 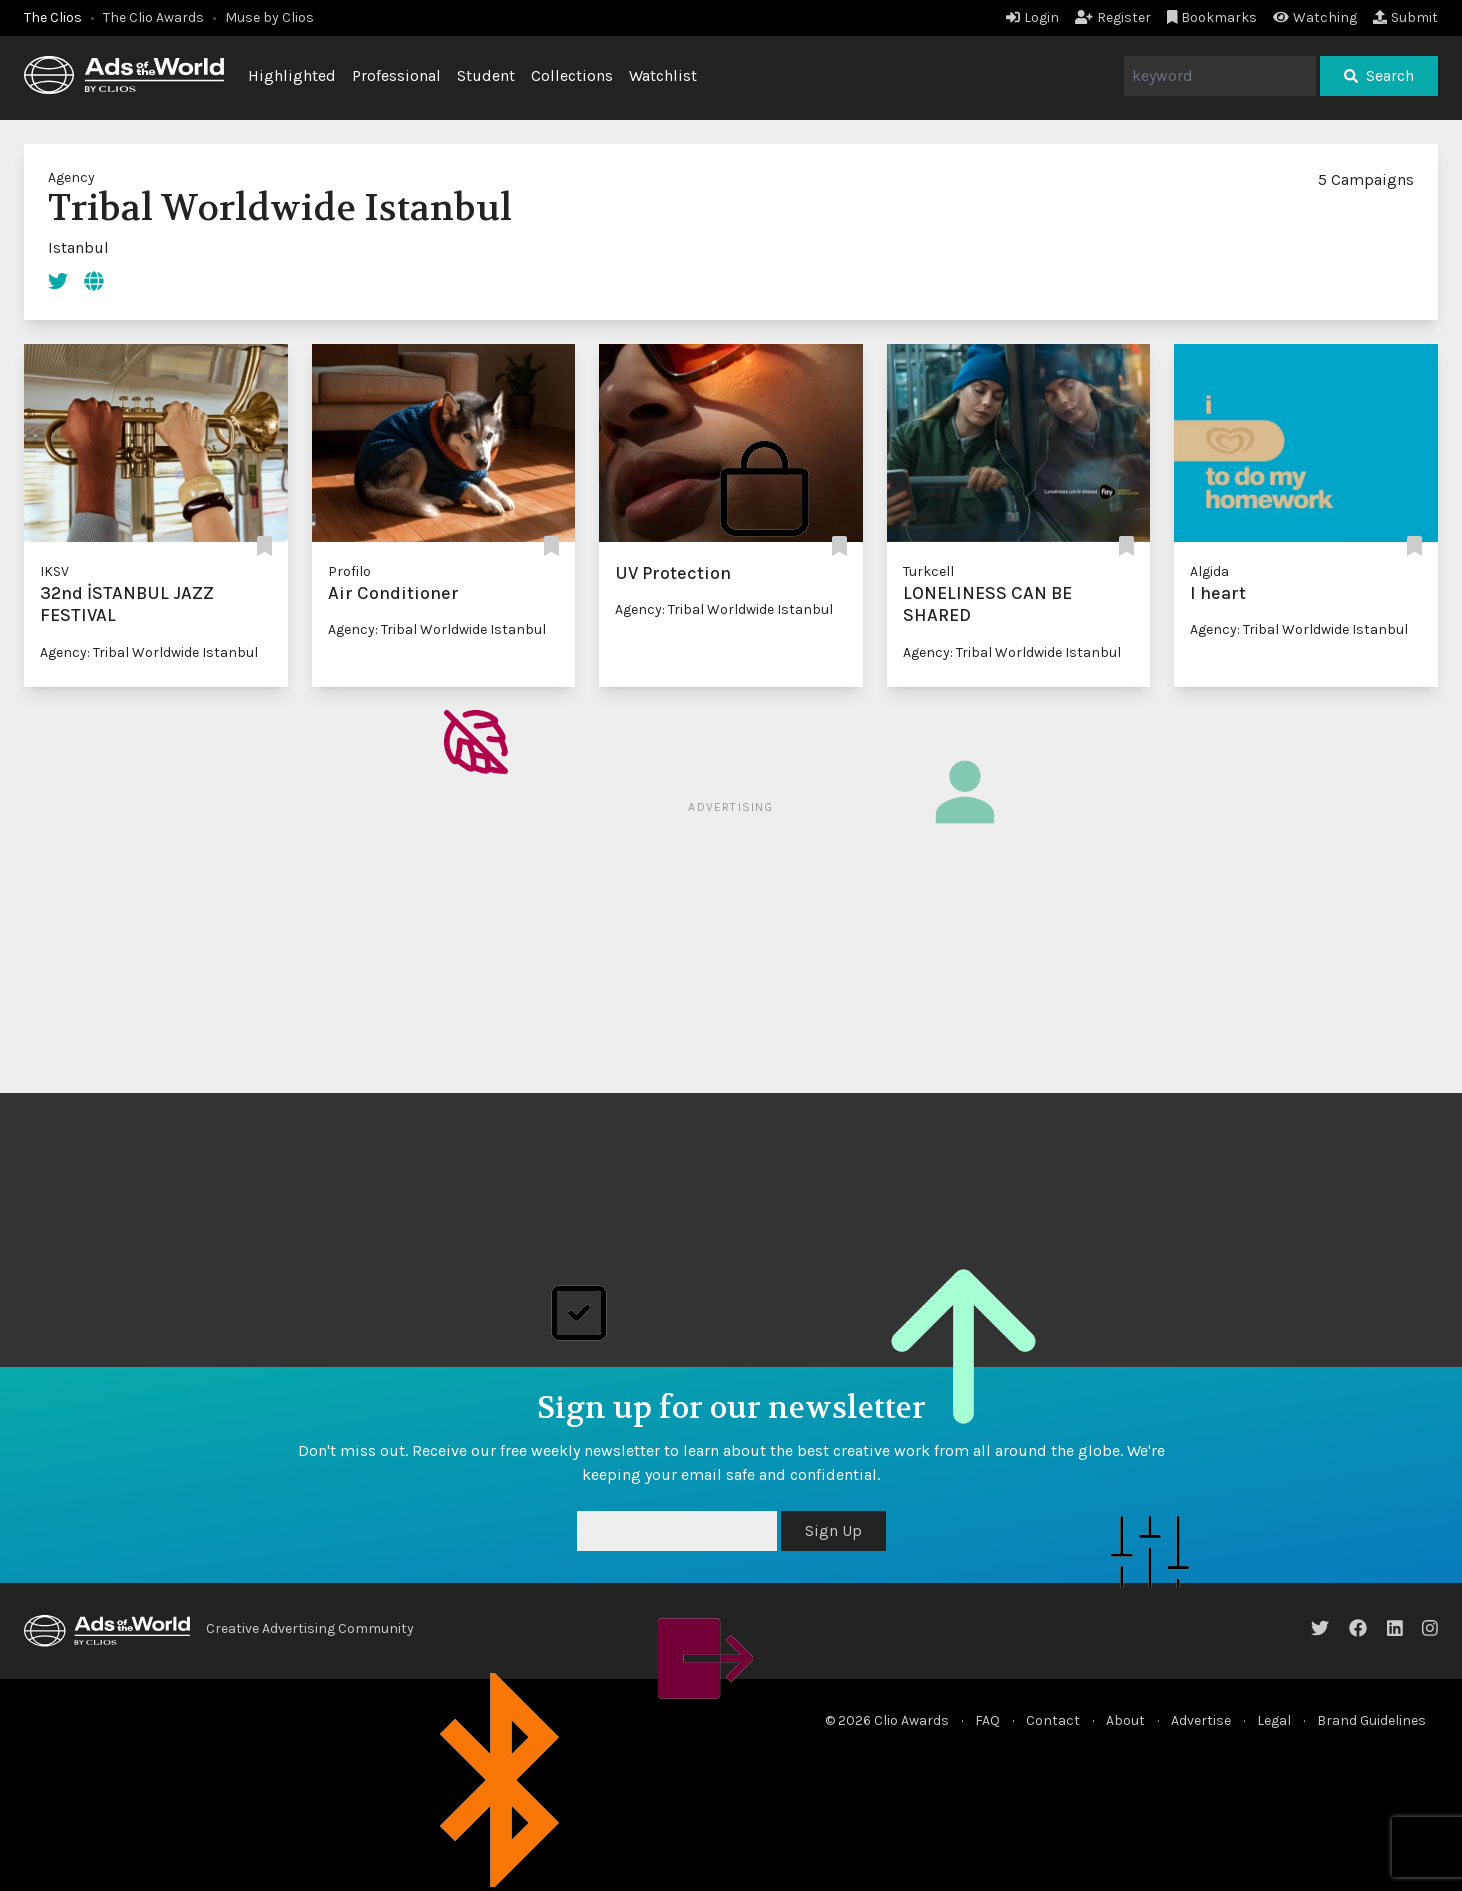 What do you see at coordinates (965, 792) in the screenshot?
I see `view your profile` at bounding box center [965, 792].